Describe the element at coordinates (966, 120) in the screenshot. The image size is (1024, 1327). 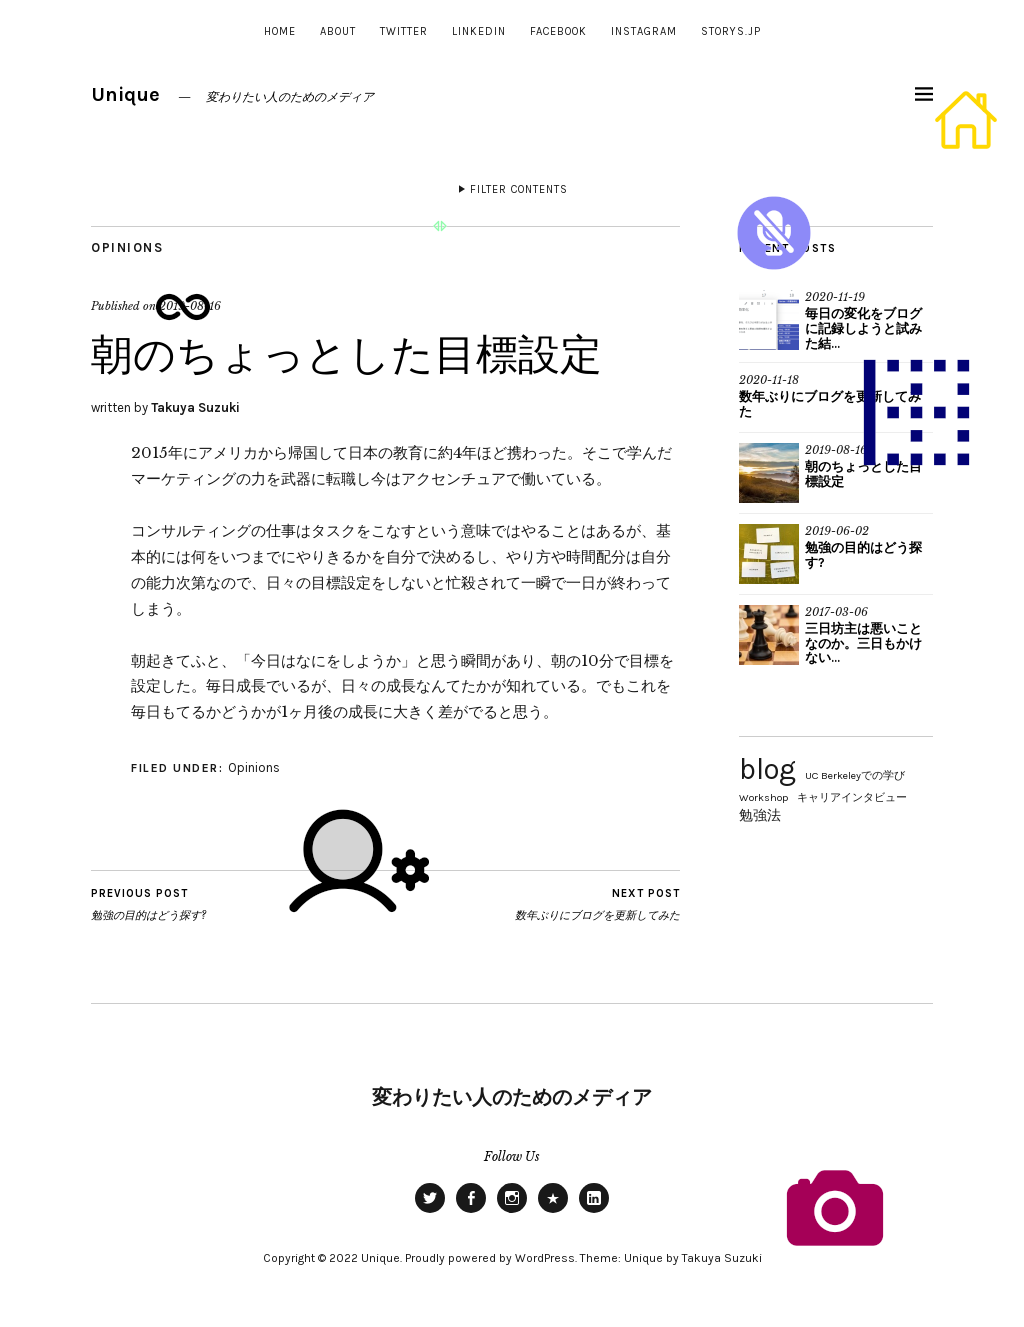
I see `navigate to home screen` at that location.